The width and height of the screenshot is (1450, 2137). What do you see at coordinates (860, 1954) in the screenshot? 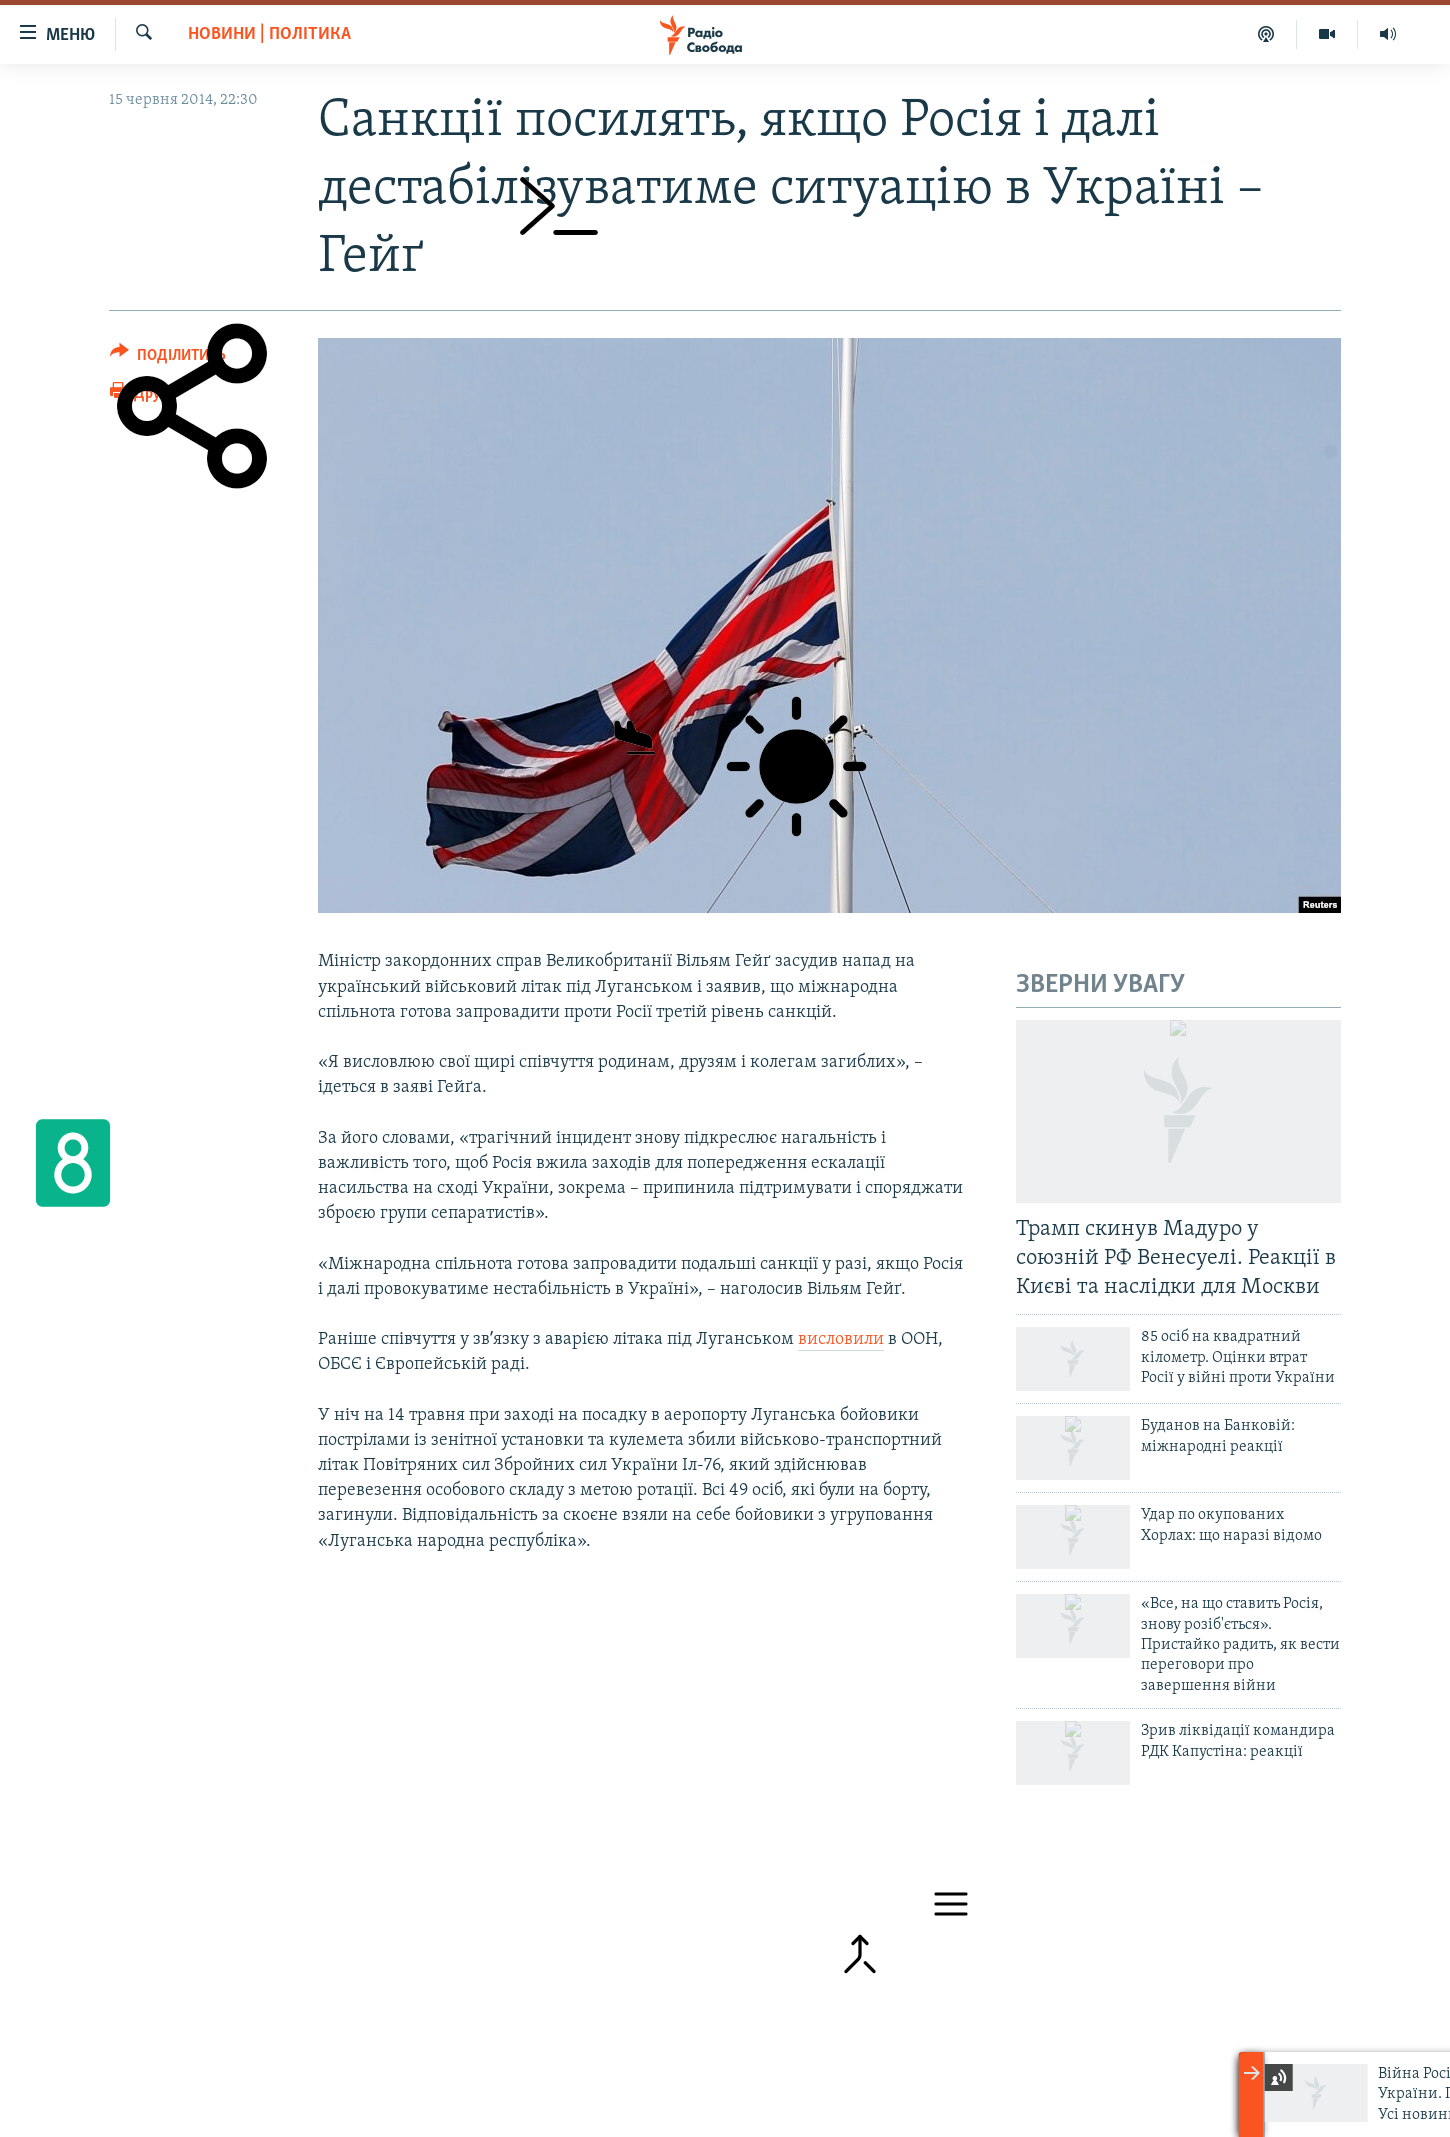
I see `merge branches or items together` at bounding box center [860, 1954].